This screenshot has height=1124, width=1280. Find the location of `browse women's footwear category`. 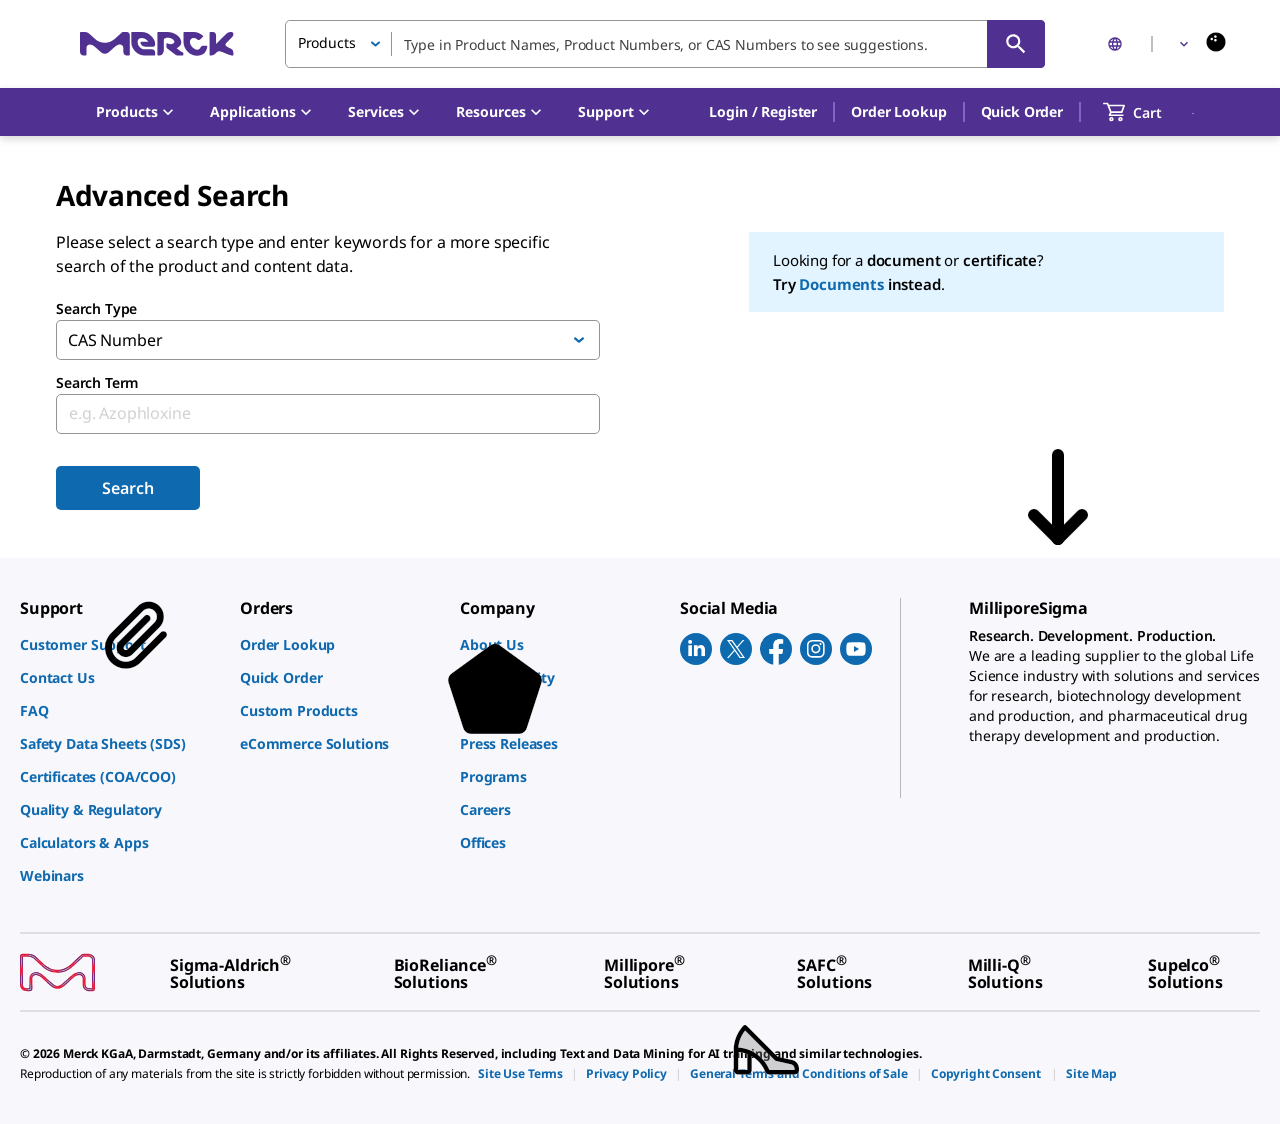

browse women's footwear category is located at coordinates (763, 1052).